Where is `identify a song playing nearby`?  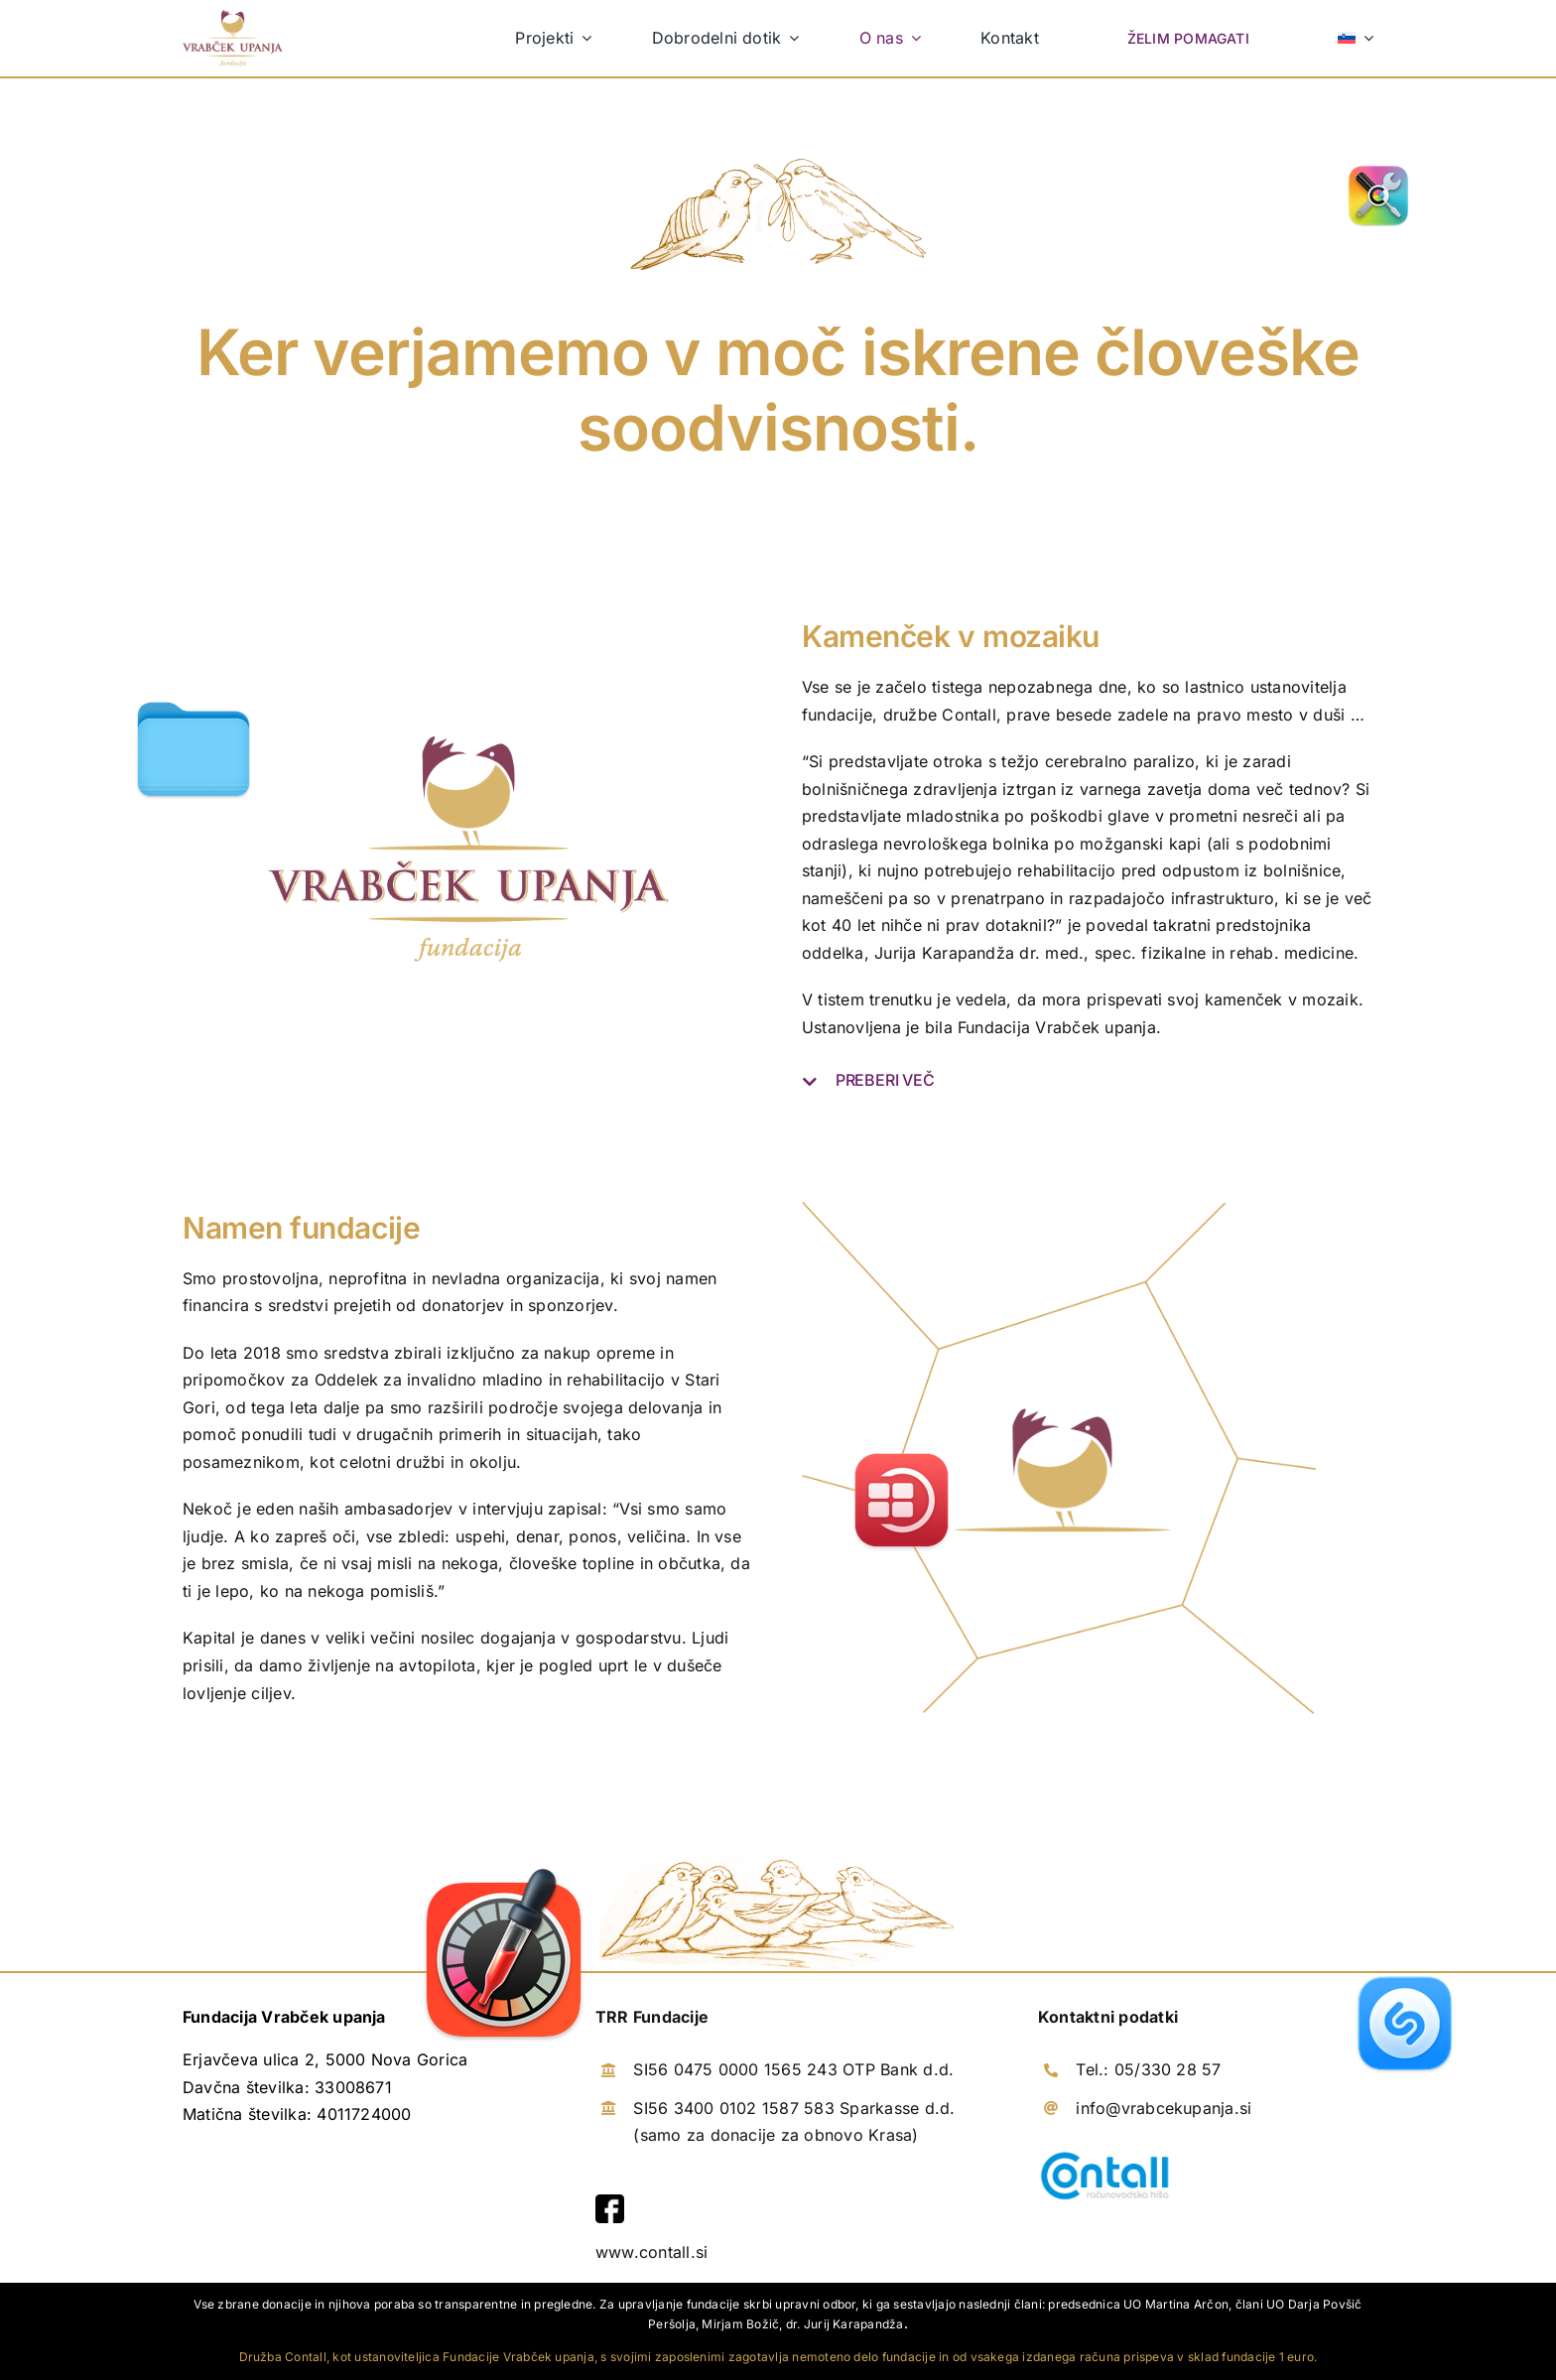 identify a song playing nearby is located at coordinates (1404, 2023).